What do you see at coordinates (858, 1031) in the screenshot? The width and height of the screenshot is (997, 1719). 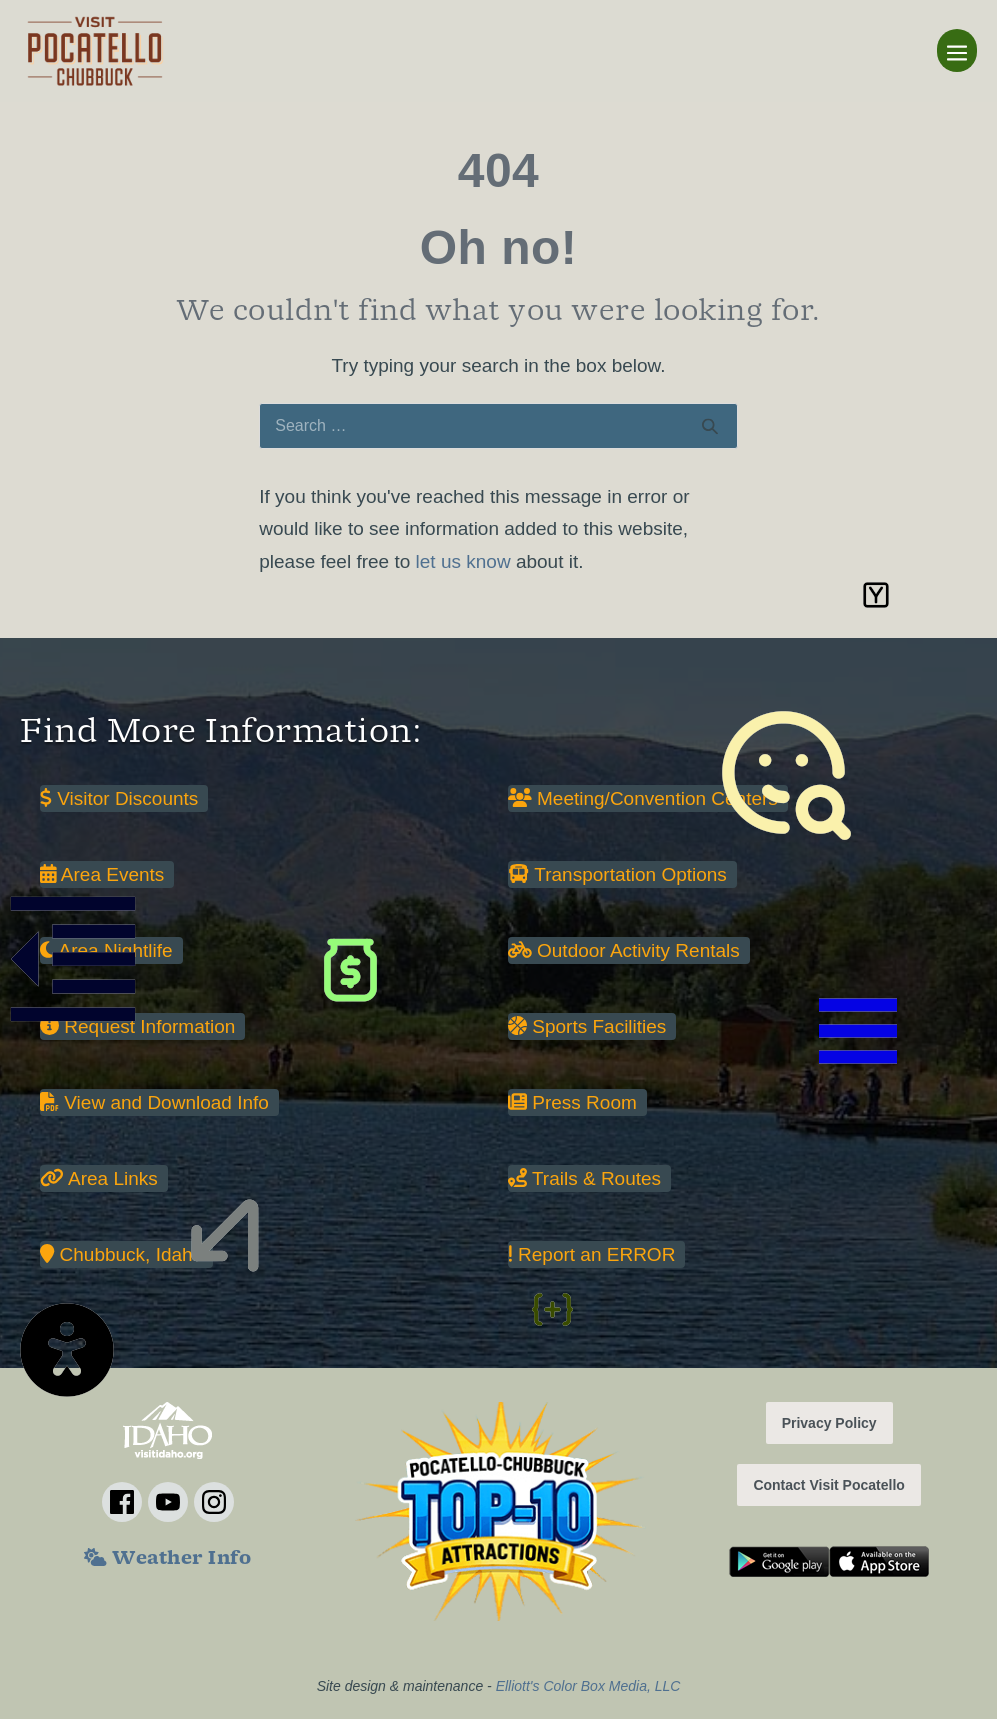 I see `open navigation menu` at bounding box center [858, 1031].